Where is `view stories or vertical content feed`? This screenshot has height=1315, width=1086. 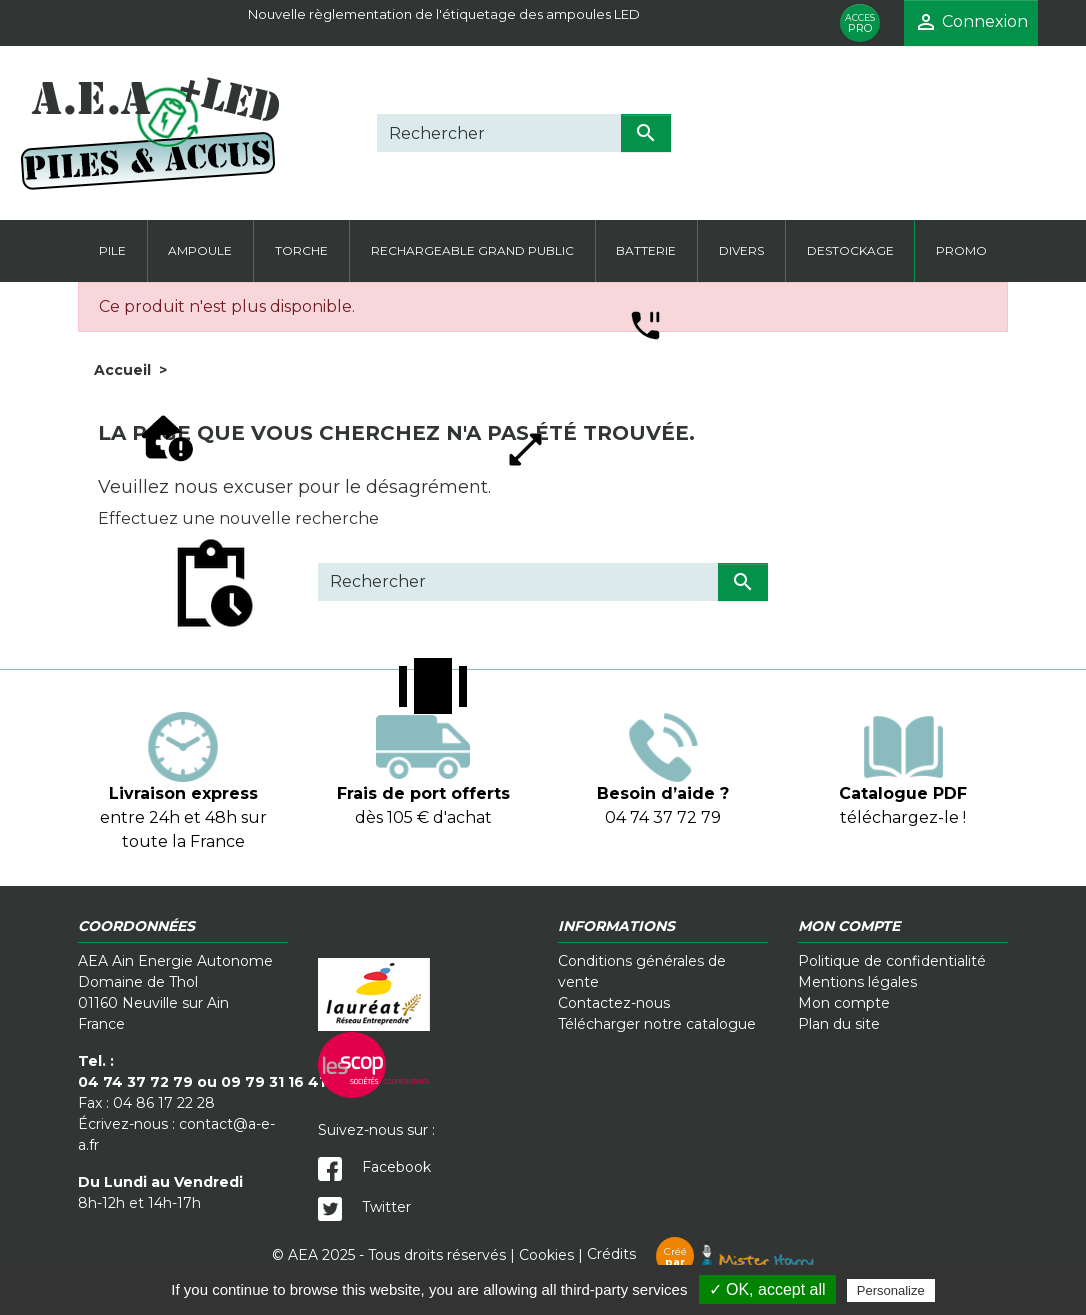
view stories or vertical content feed is located at coordinates (433, 688).